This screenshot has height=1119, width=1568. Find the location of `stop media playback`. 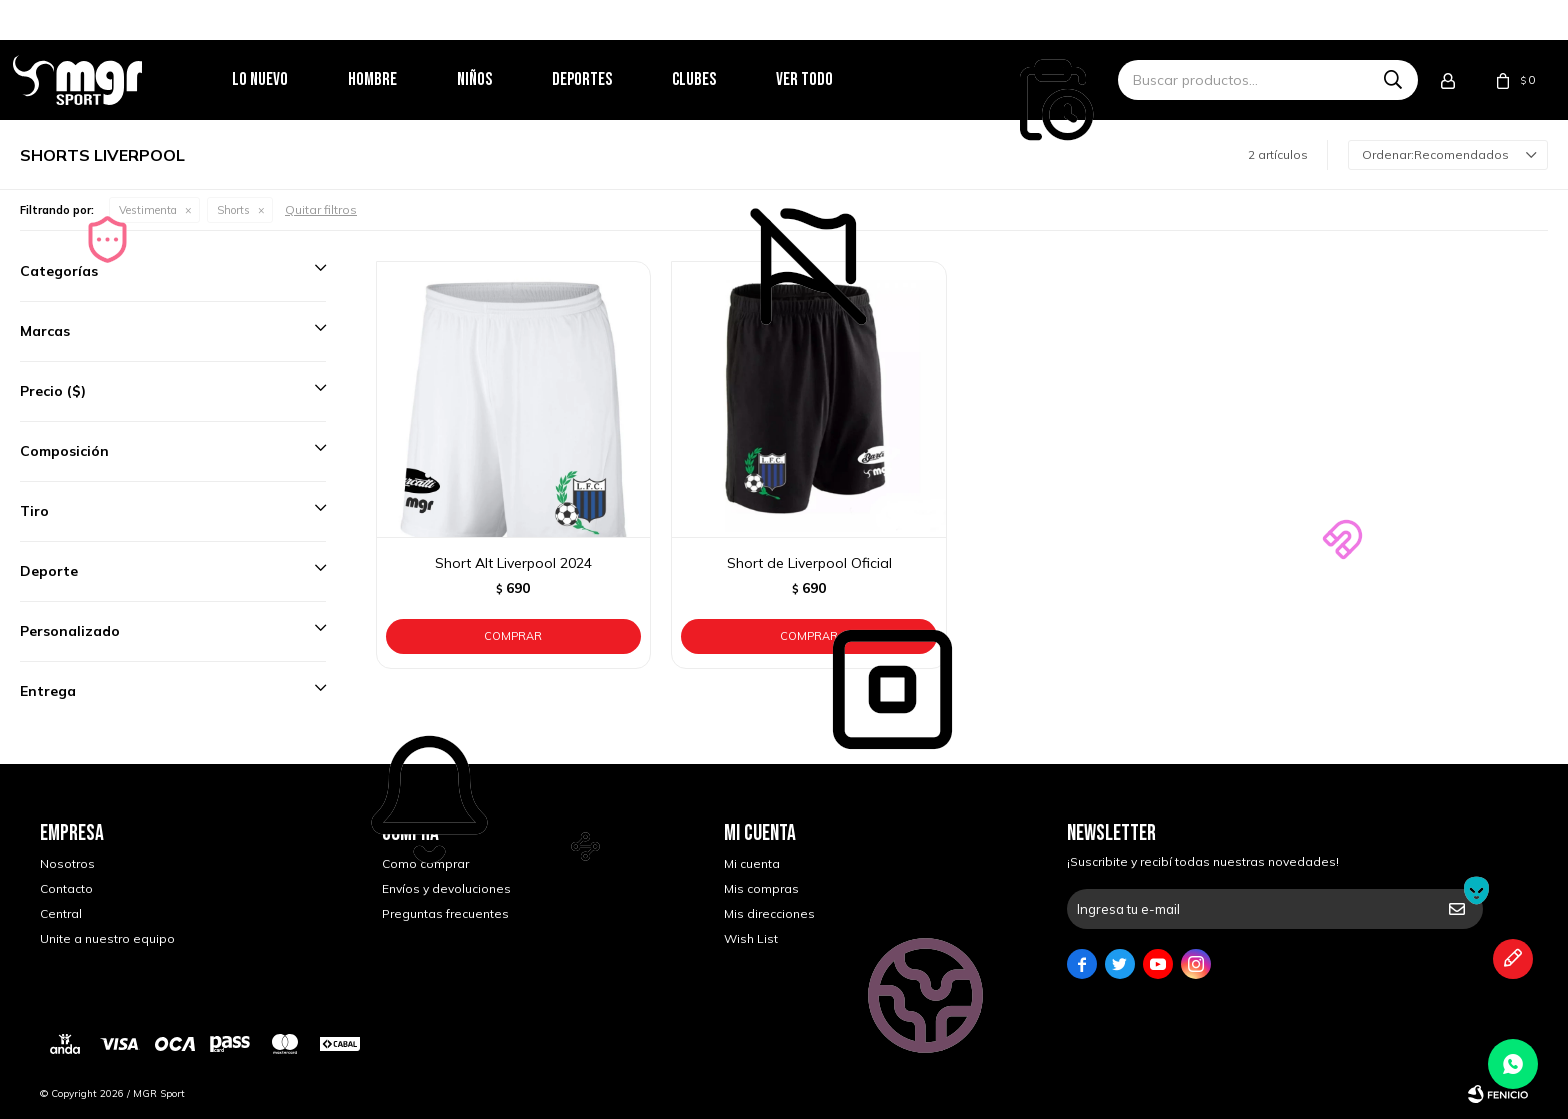

stop media playback is located at coordinates (892, 689).